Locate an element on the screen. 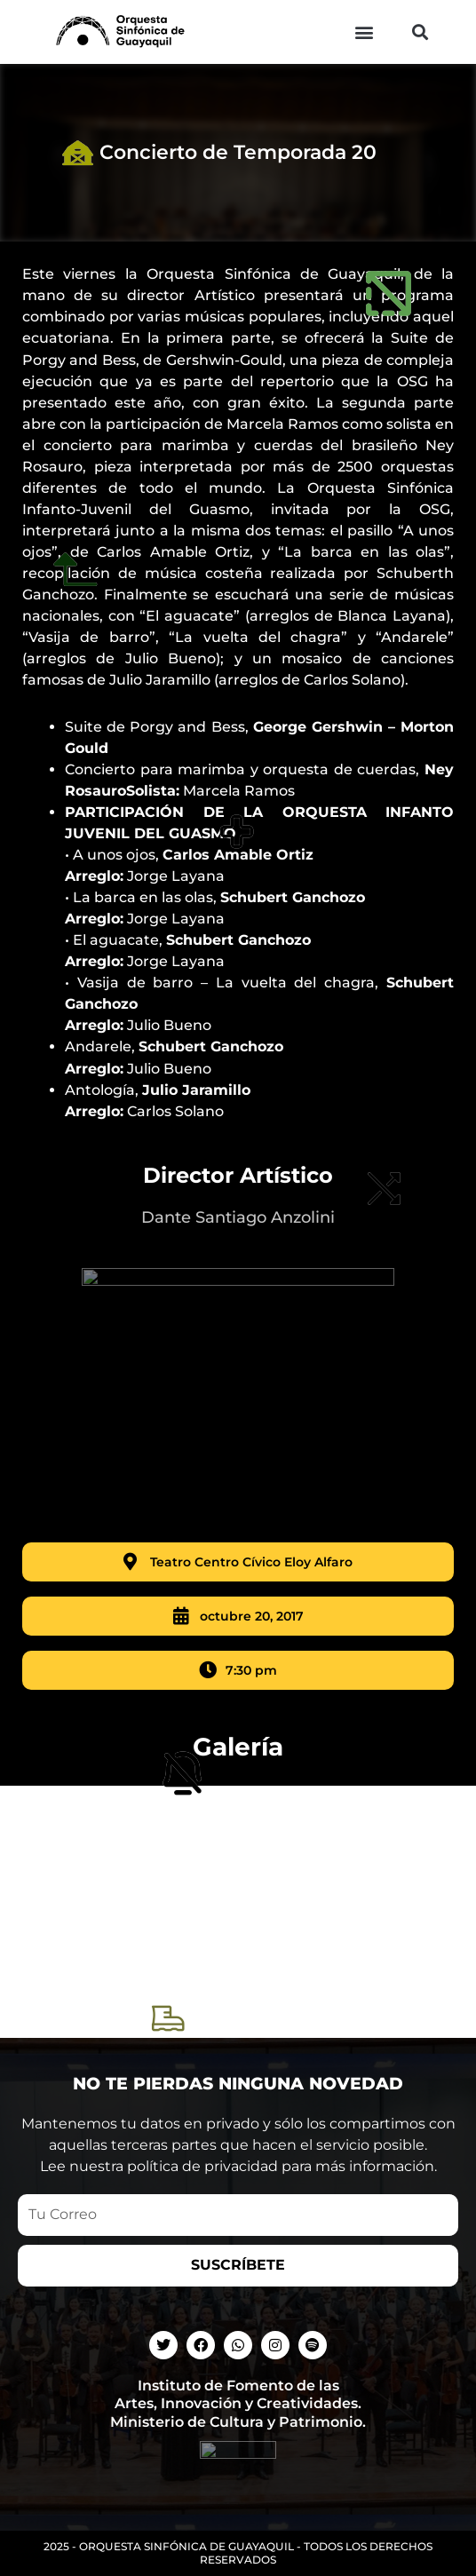 The image size is (476, 2576). go back and up to previous level is located at coordinates (74, 571).